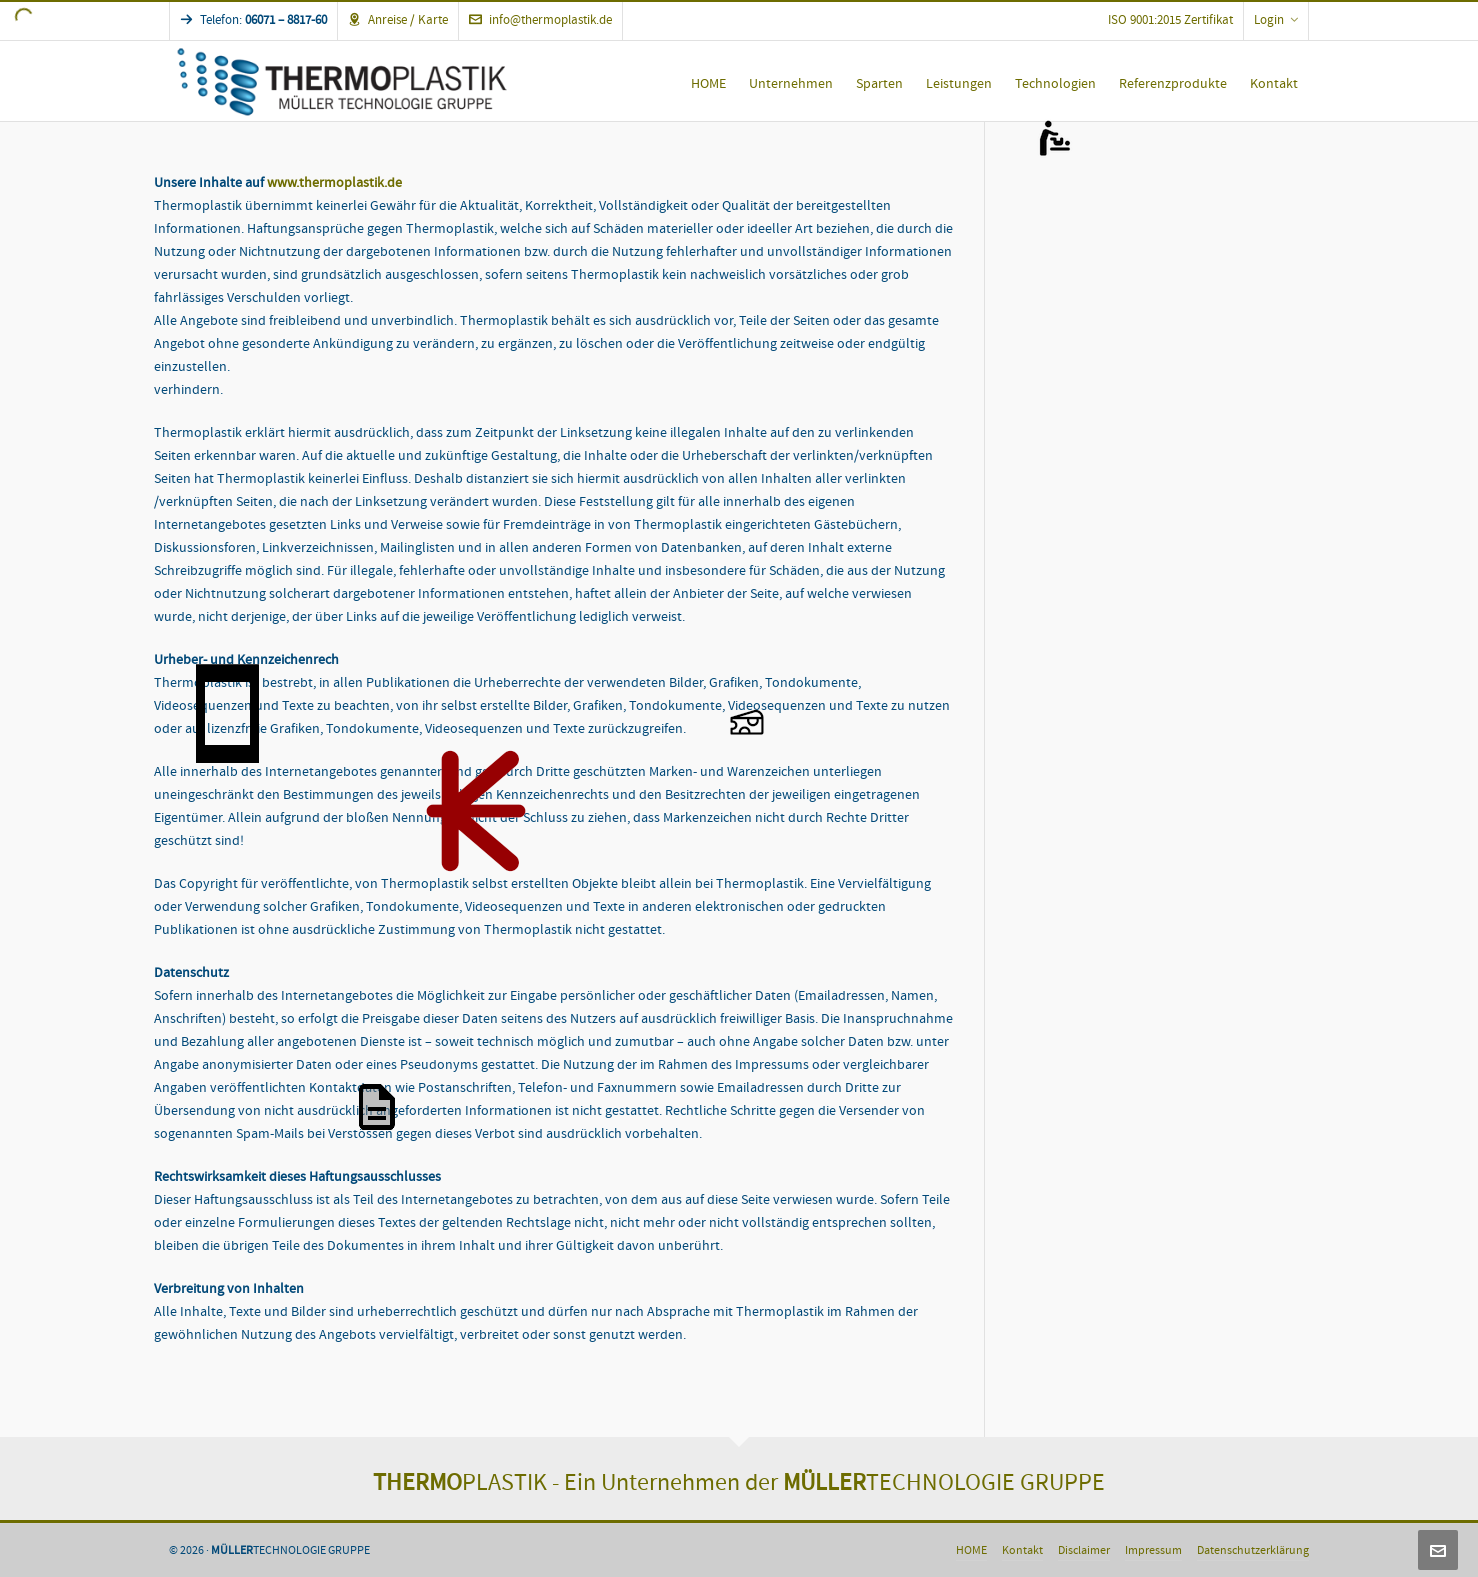  I want to click on indicates mobile device or smartphone view, so click(227, 713).